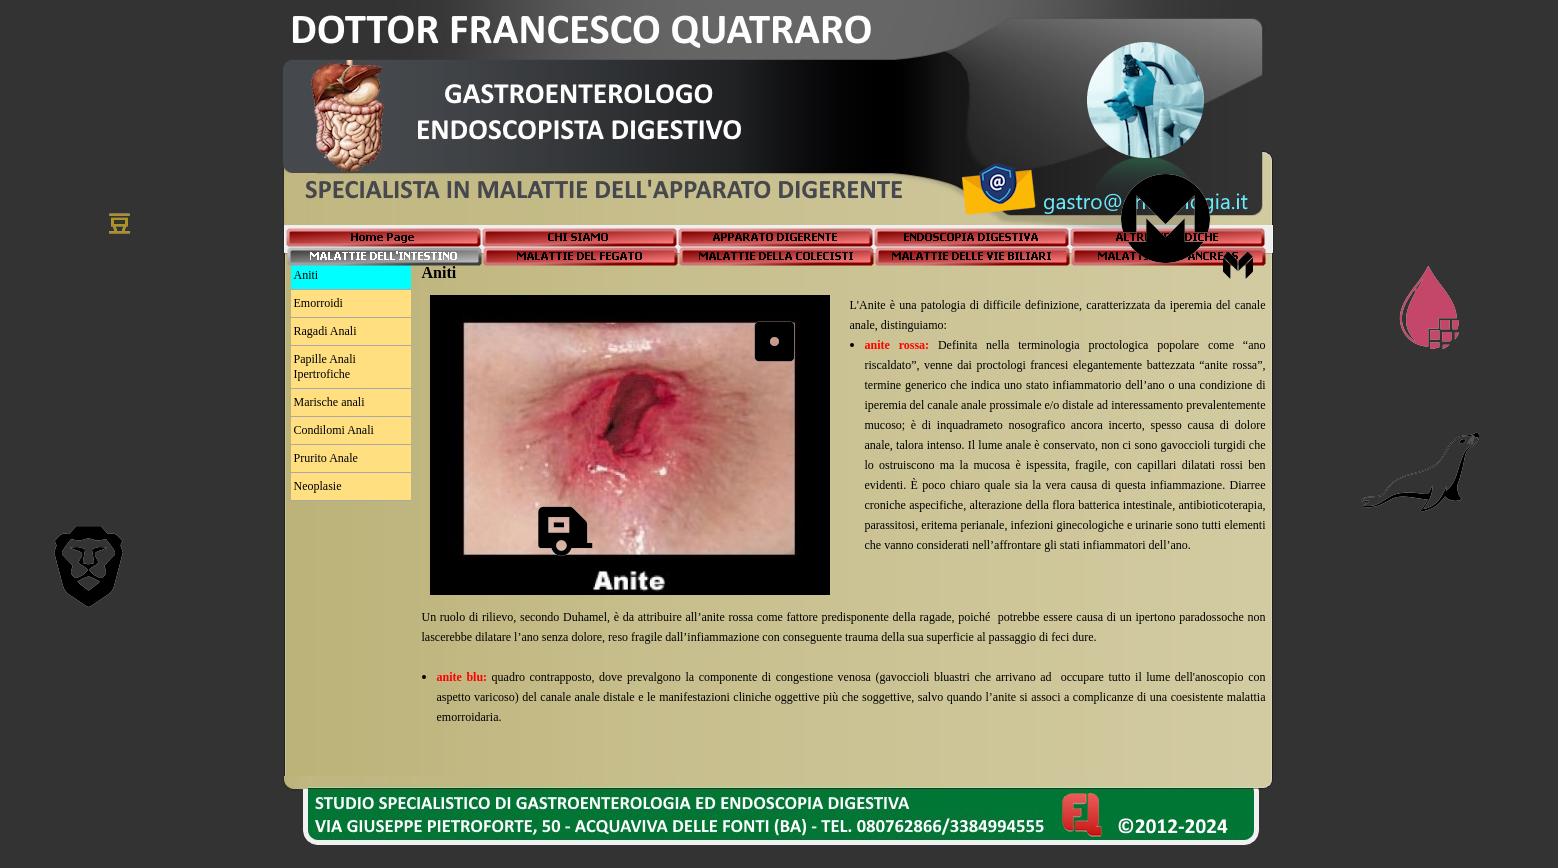  What do you see at coordinates (1420, 472) in the screenshot?
I see `mariadb foundation logo` at bounding box center [1420, 472].